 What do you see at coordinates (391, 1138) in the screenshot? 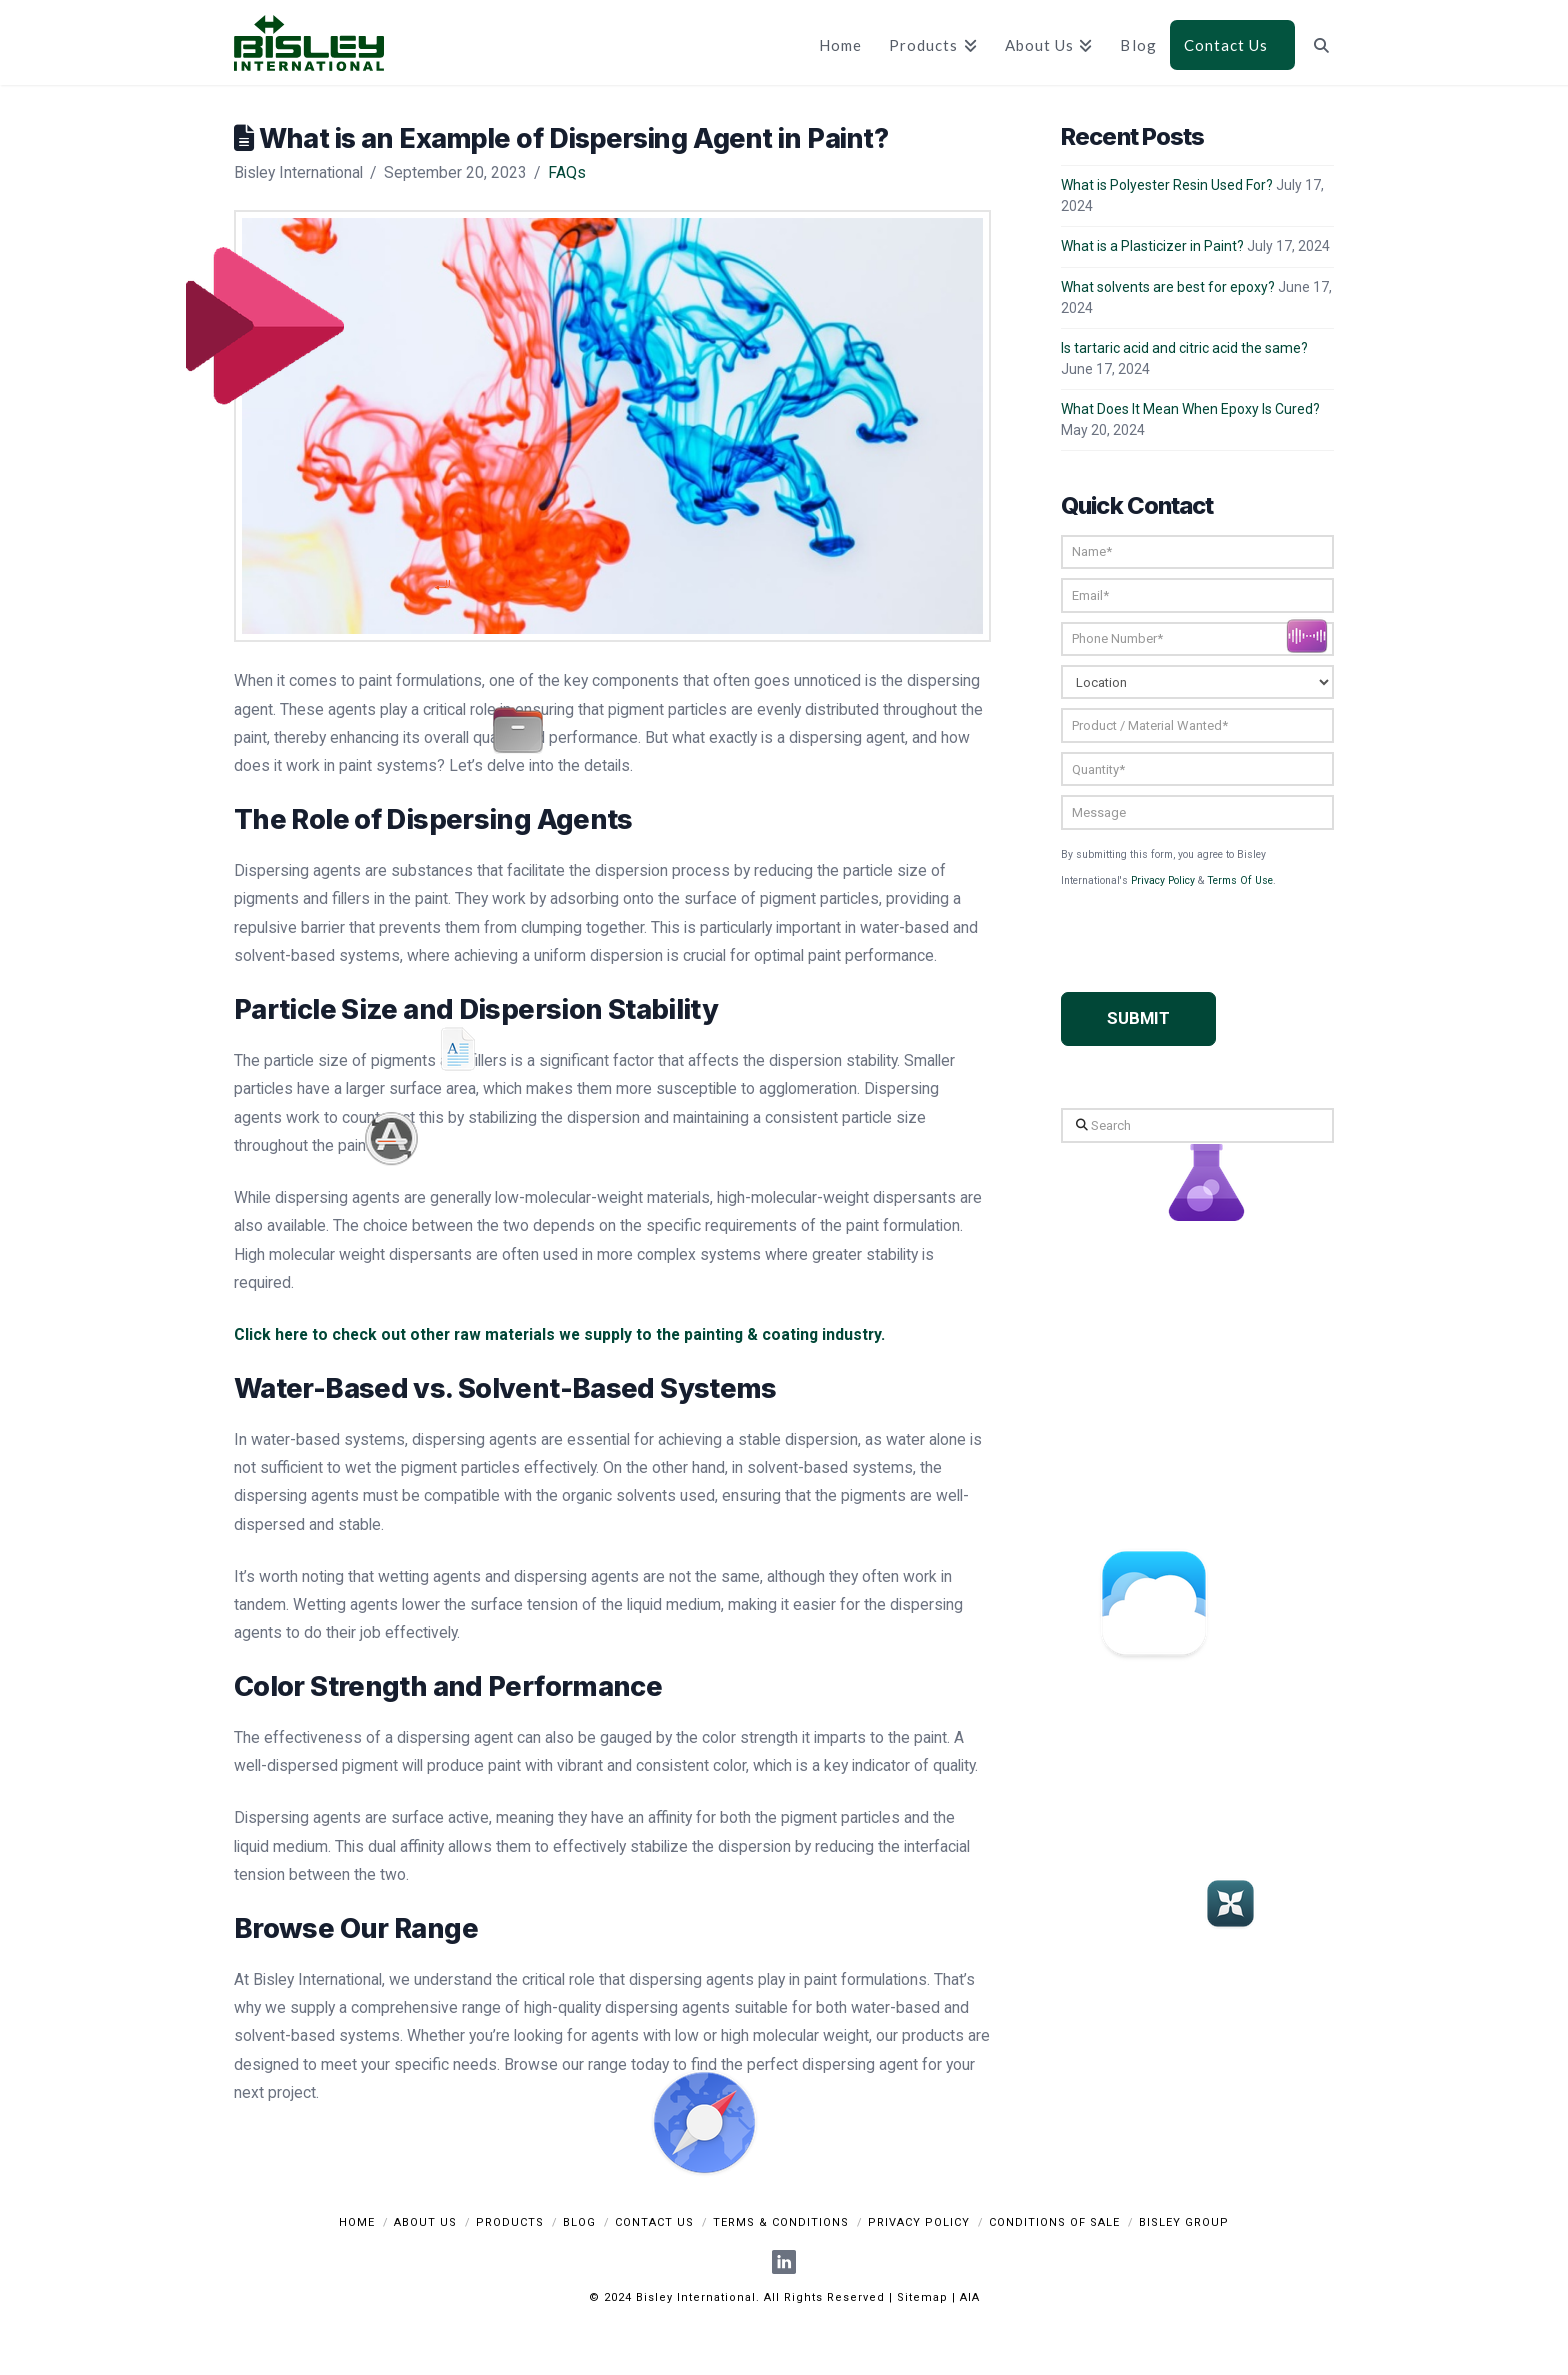
I see `open the software update manager` at bounding box center [391, 1138].